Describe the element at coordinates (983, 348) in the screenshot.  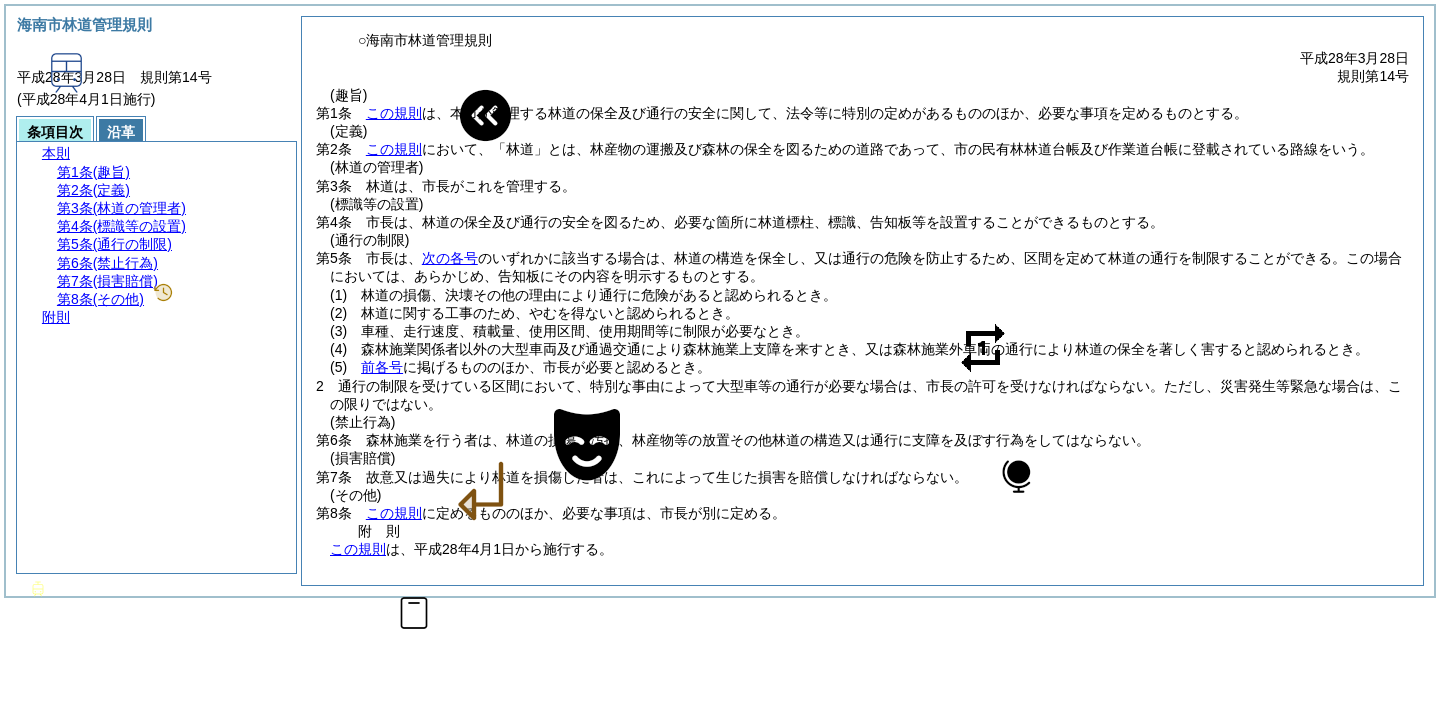
I see `repeat current track once` at that location.